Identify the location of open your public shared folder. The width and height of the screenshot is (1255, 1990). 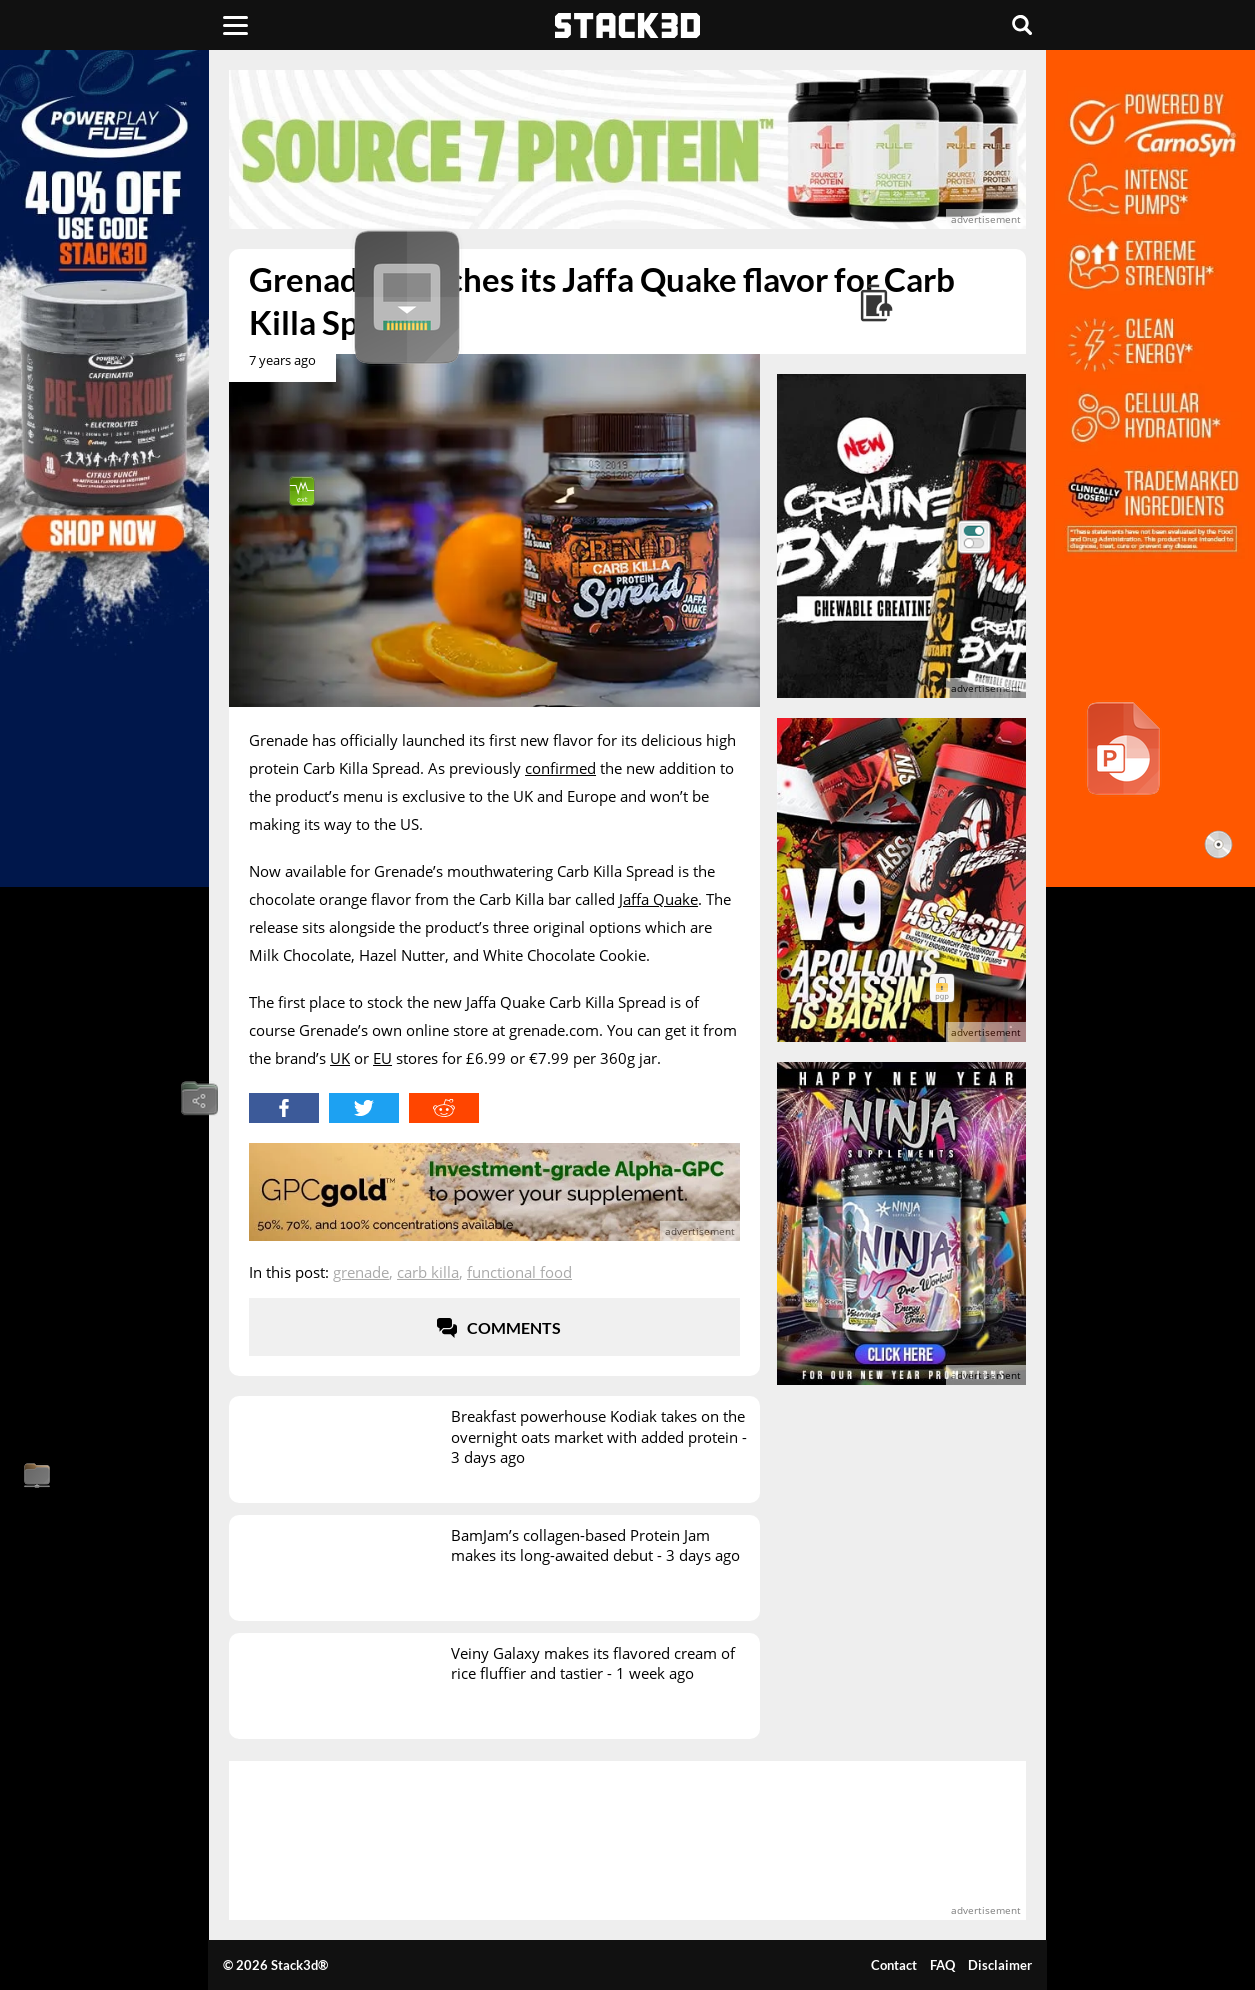
(199, 1097).